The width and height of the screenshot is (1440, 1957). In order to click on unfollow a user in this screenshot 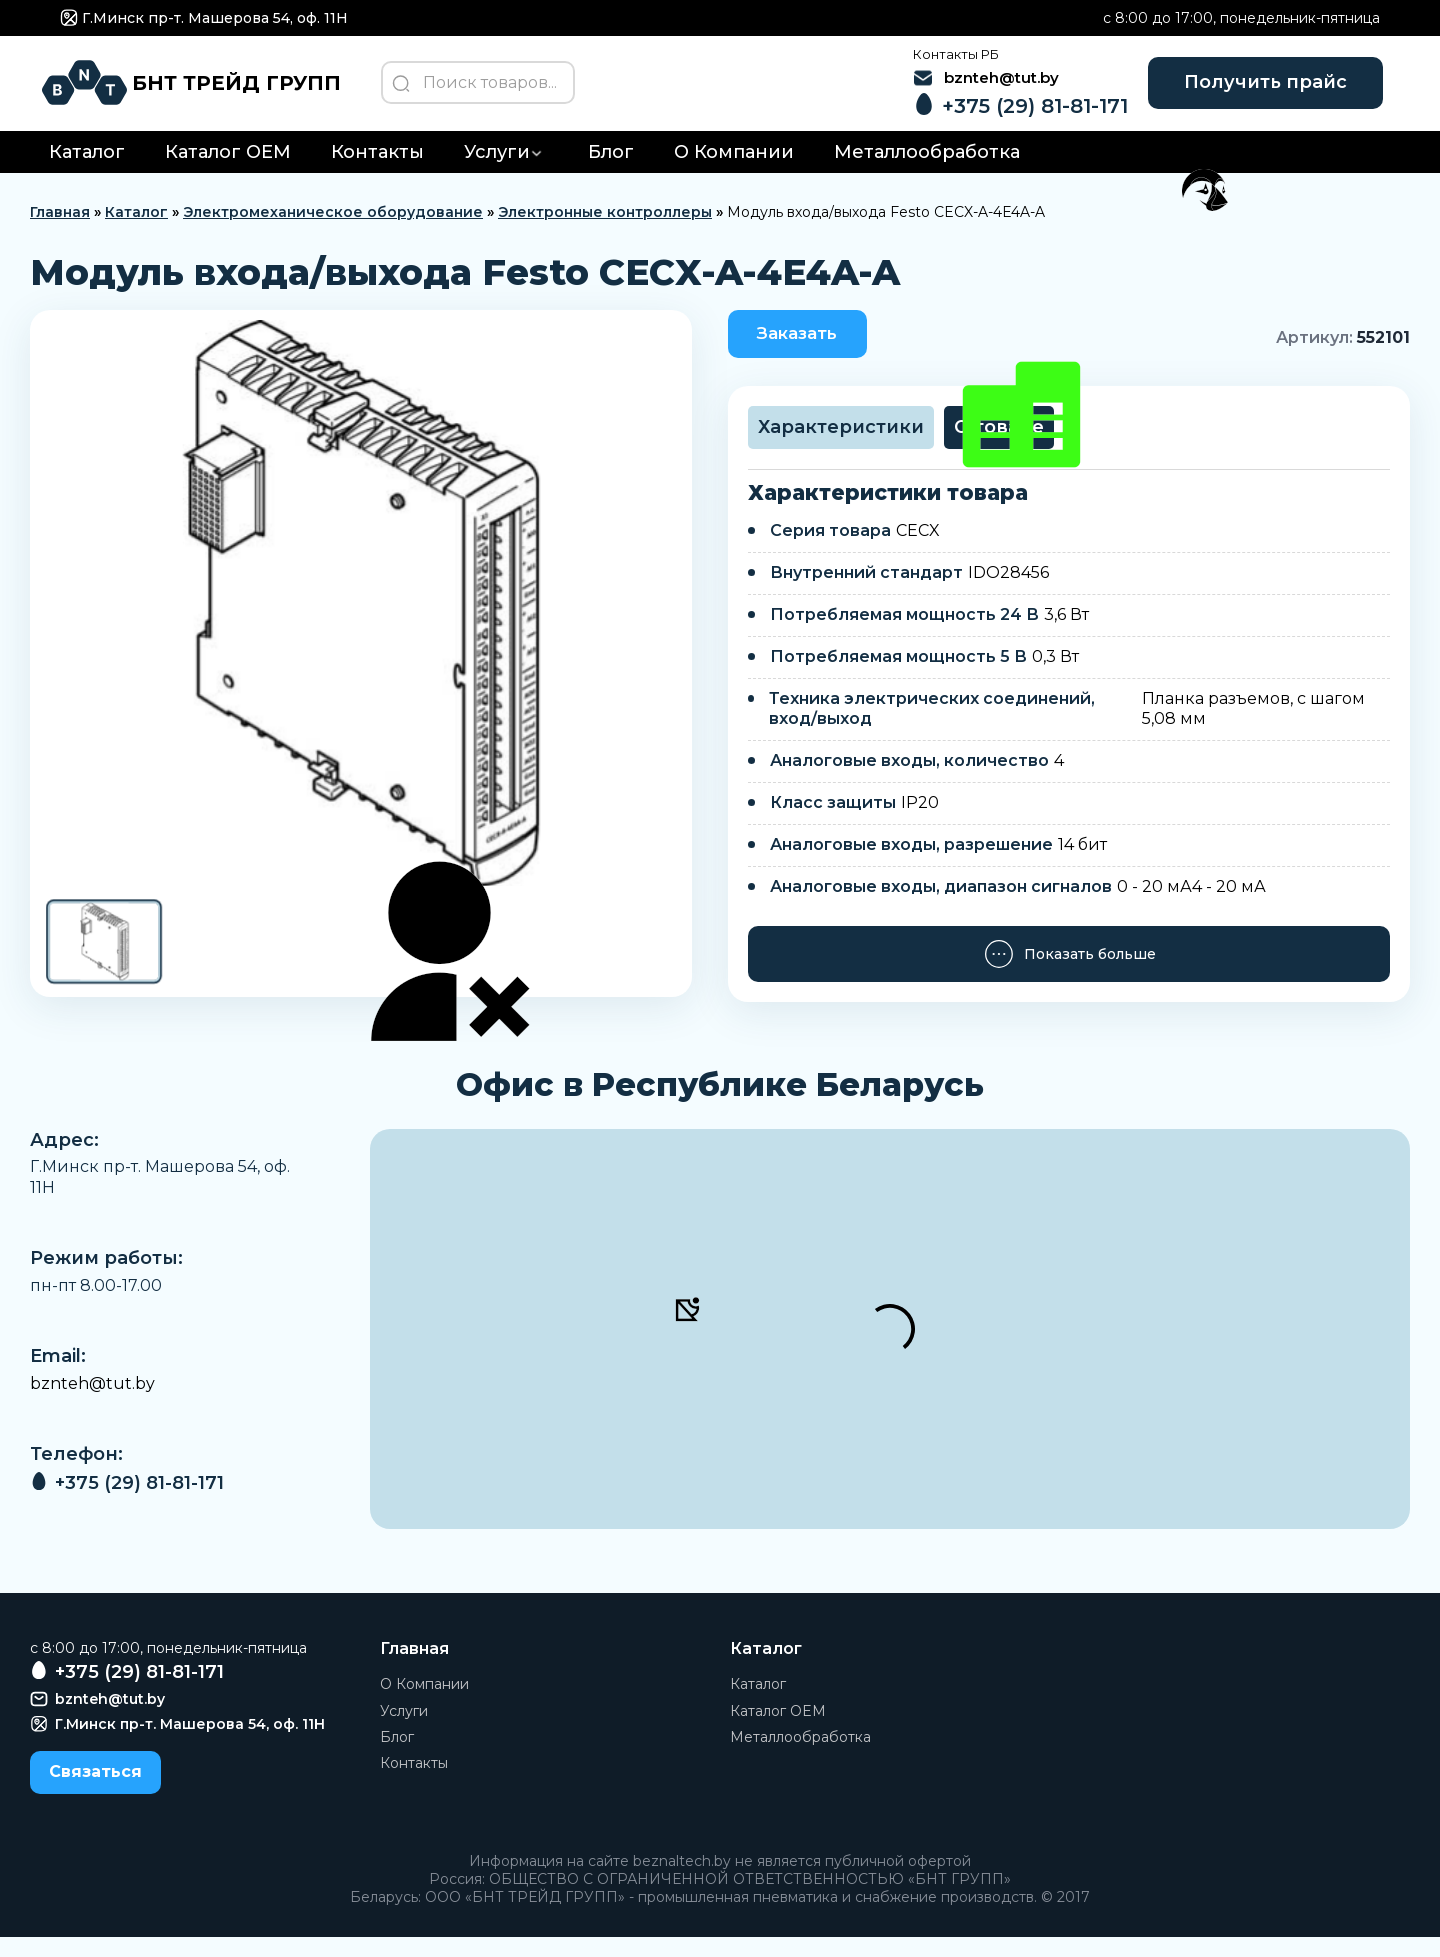, I will do `click(439, 955)`.